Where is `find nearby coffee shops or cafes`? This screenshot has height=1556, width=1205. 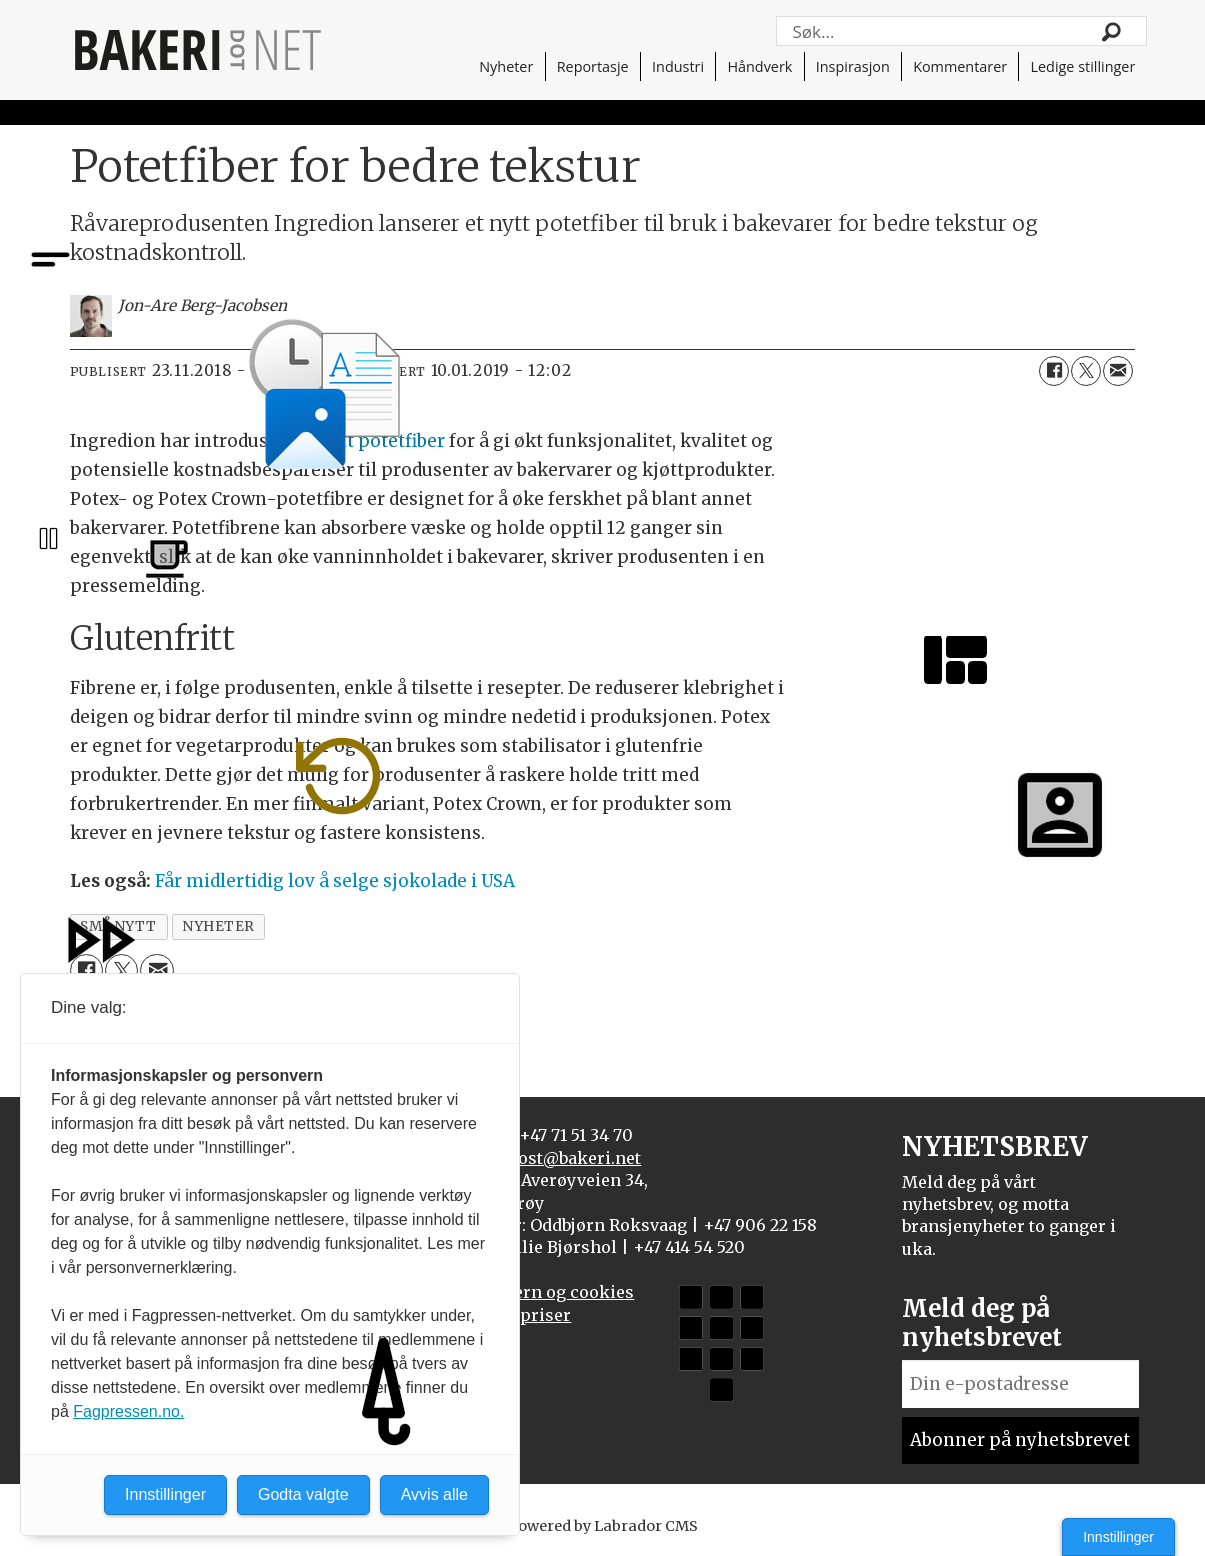 find nearby coffee shops or cafes is located at coordinates (167, 559).